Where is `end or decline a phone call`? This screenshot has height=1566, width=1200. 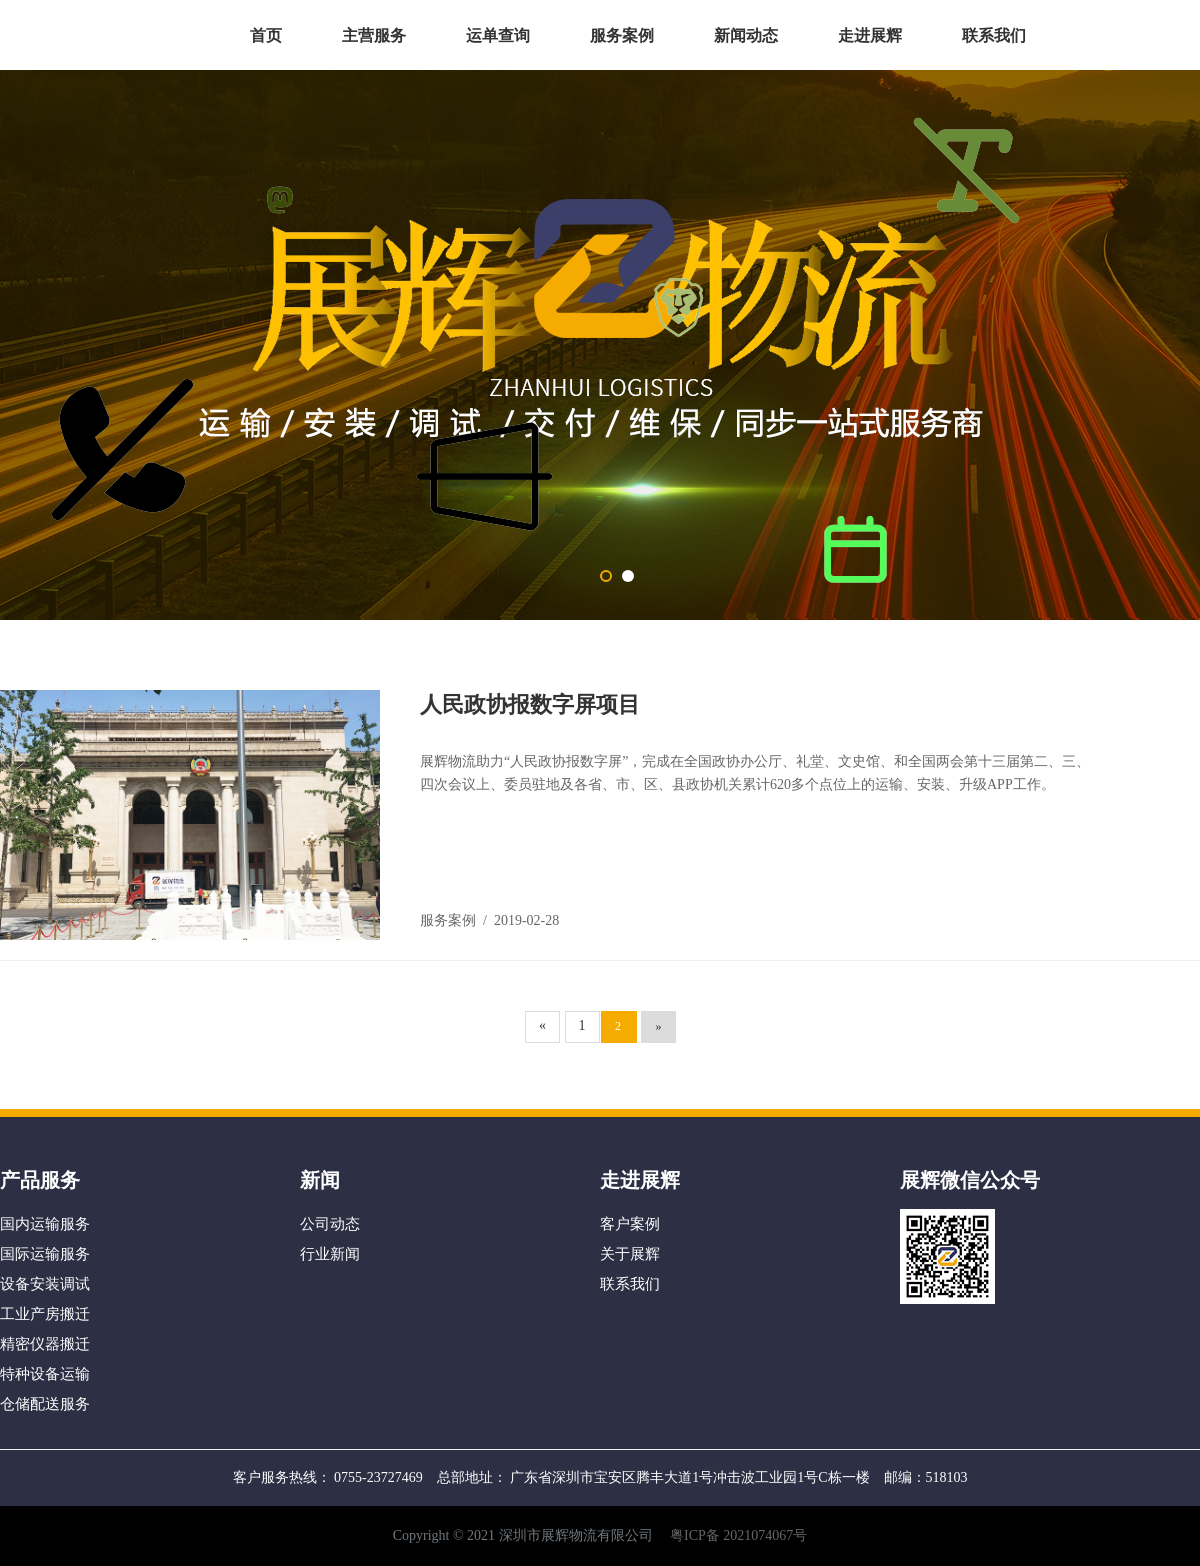 end or decline a phone call is located at coordinates (122, 449).